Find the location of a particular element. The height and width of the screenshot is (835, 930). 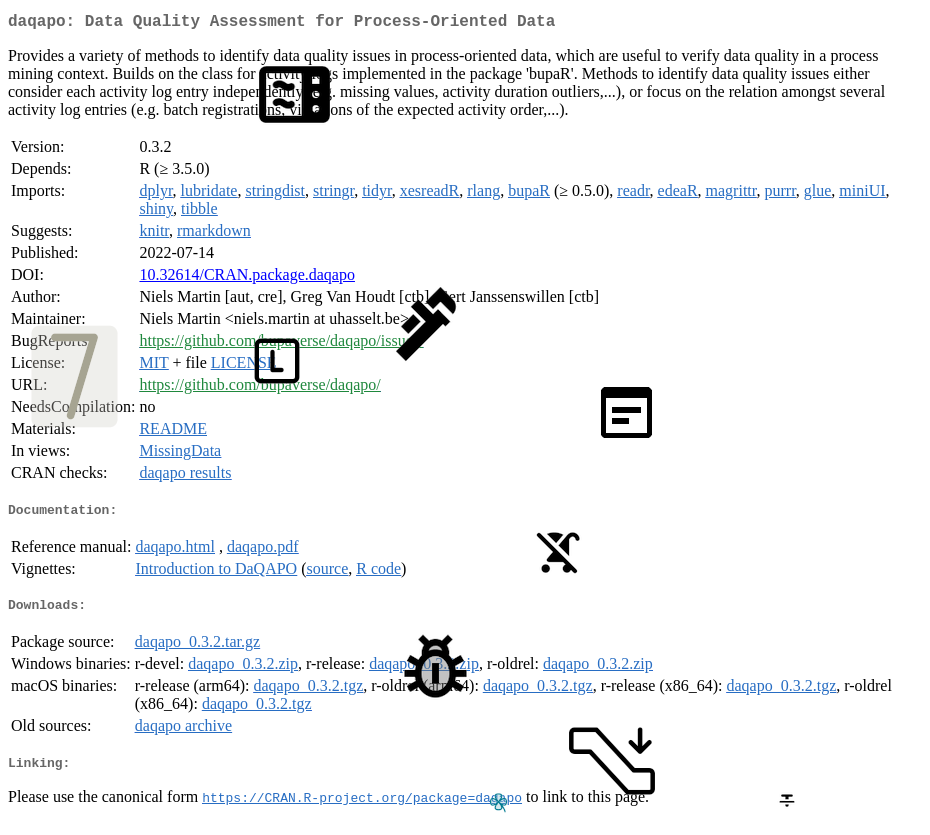

indicates strollers are not permitted in this area is located at coordinates (558, 551).